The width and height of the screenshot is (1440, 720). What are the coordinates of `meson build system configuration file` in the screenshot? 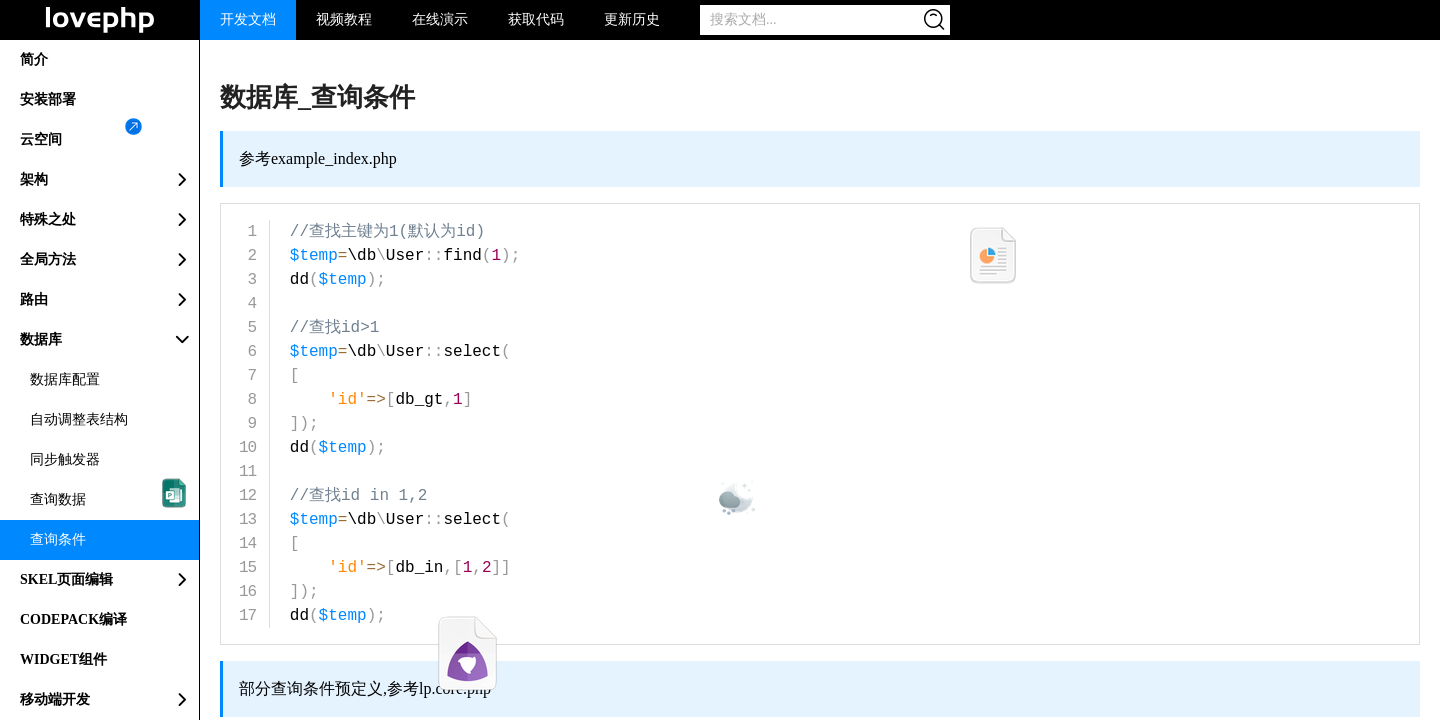 It's located at (467, 653).